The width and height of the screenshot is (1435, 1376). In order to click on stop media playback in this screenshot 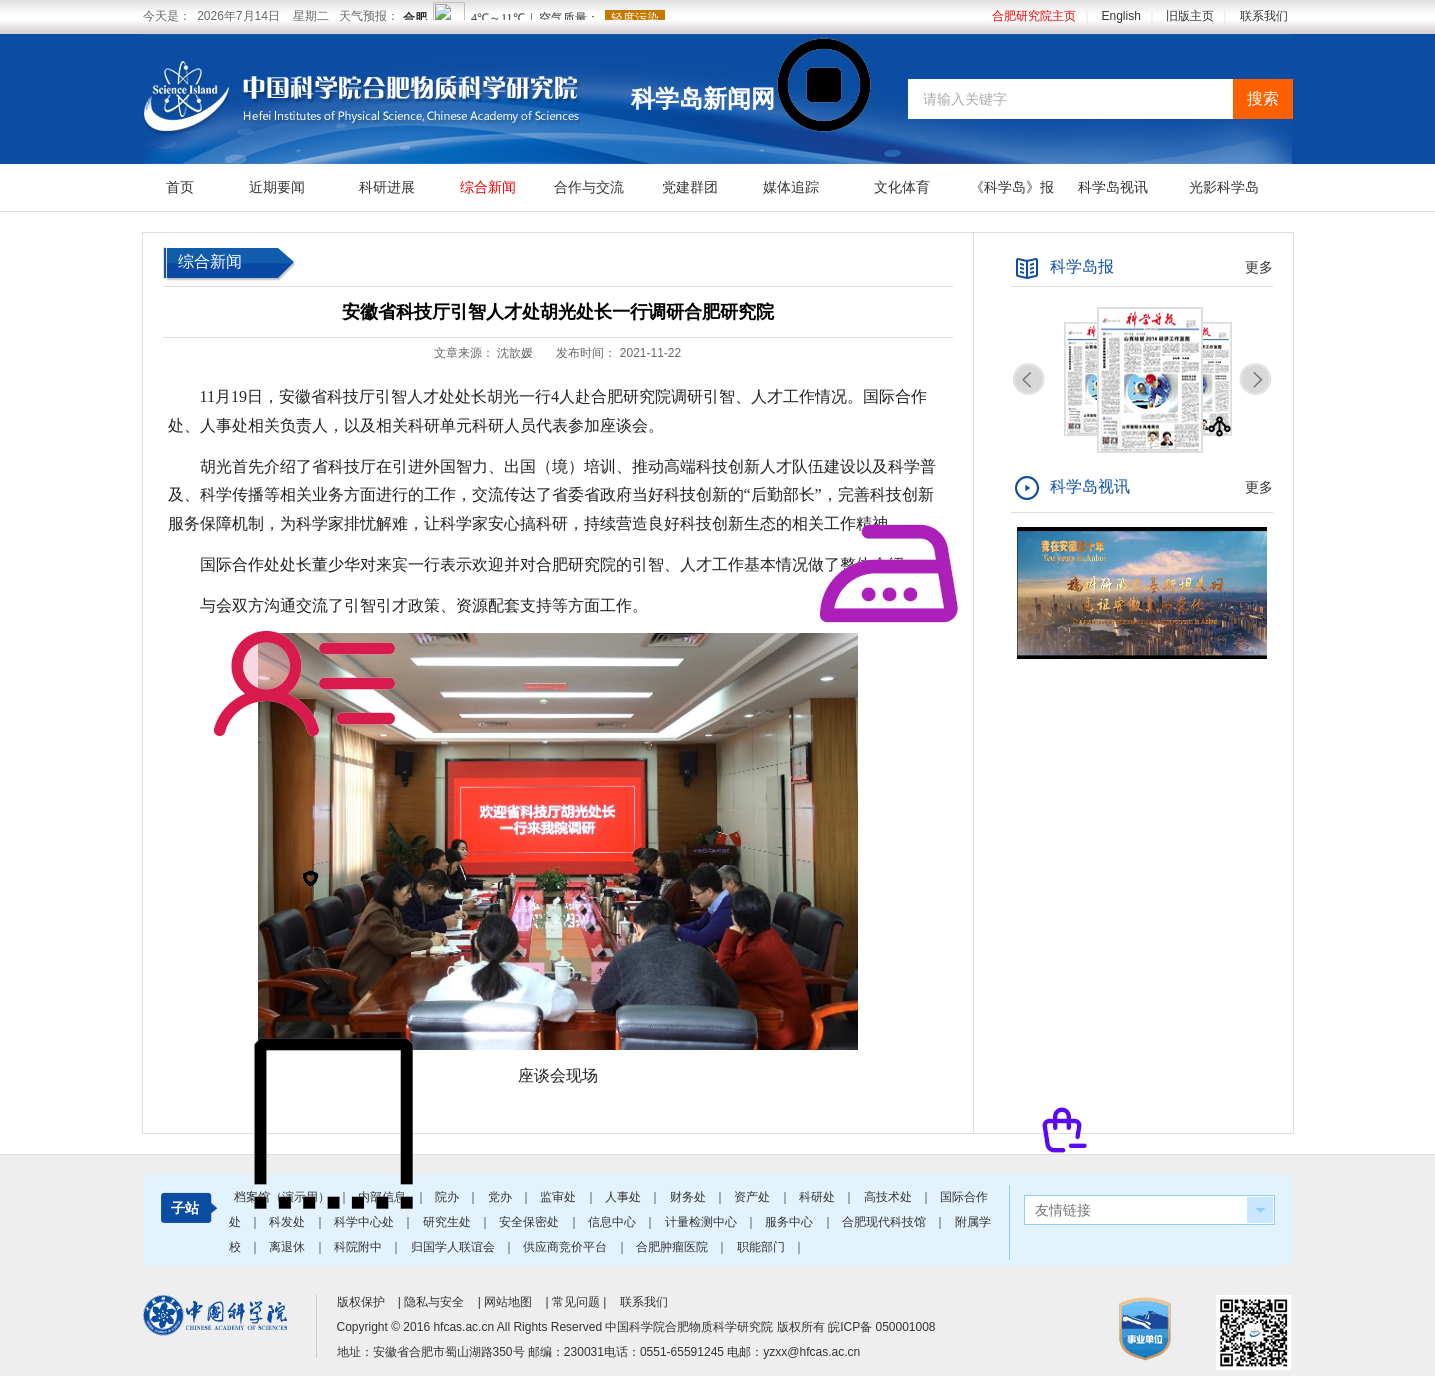, I will do `click(824, 85)`.